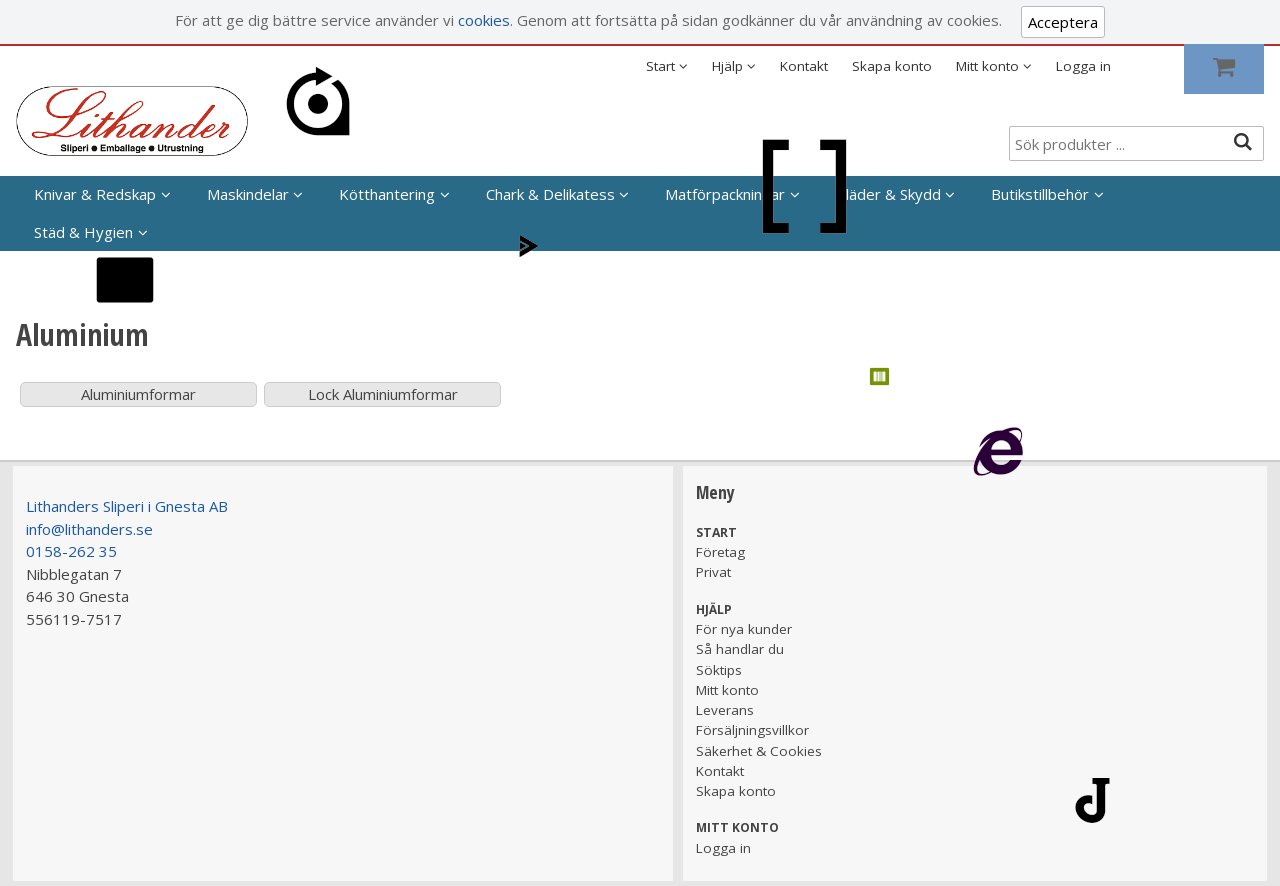  What do you see at coordinates (529, 246) in the screenshot?
I see `open the LibreTube app` at bounding box center [529, 246].